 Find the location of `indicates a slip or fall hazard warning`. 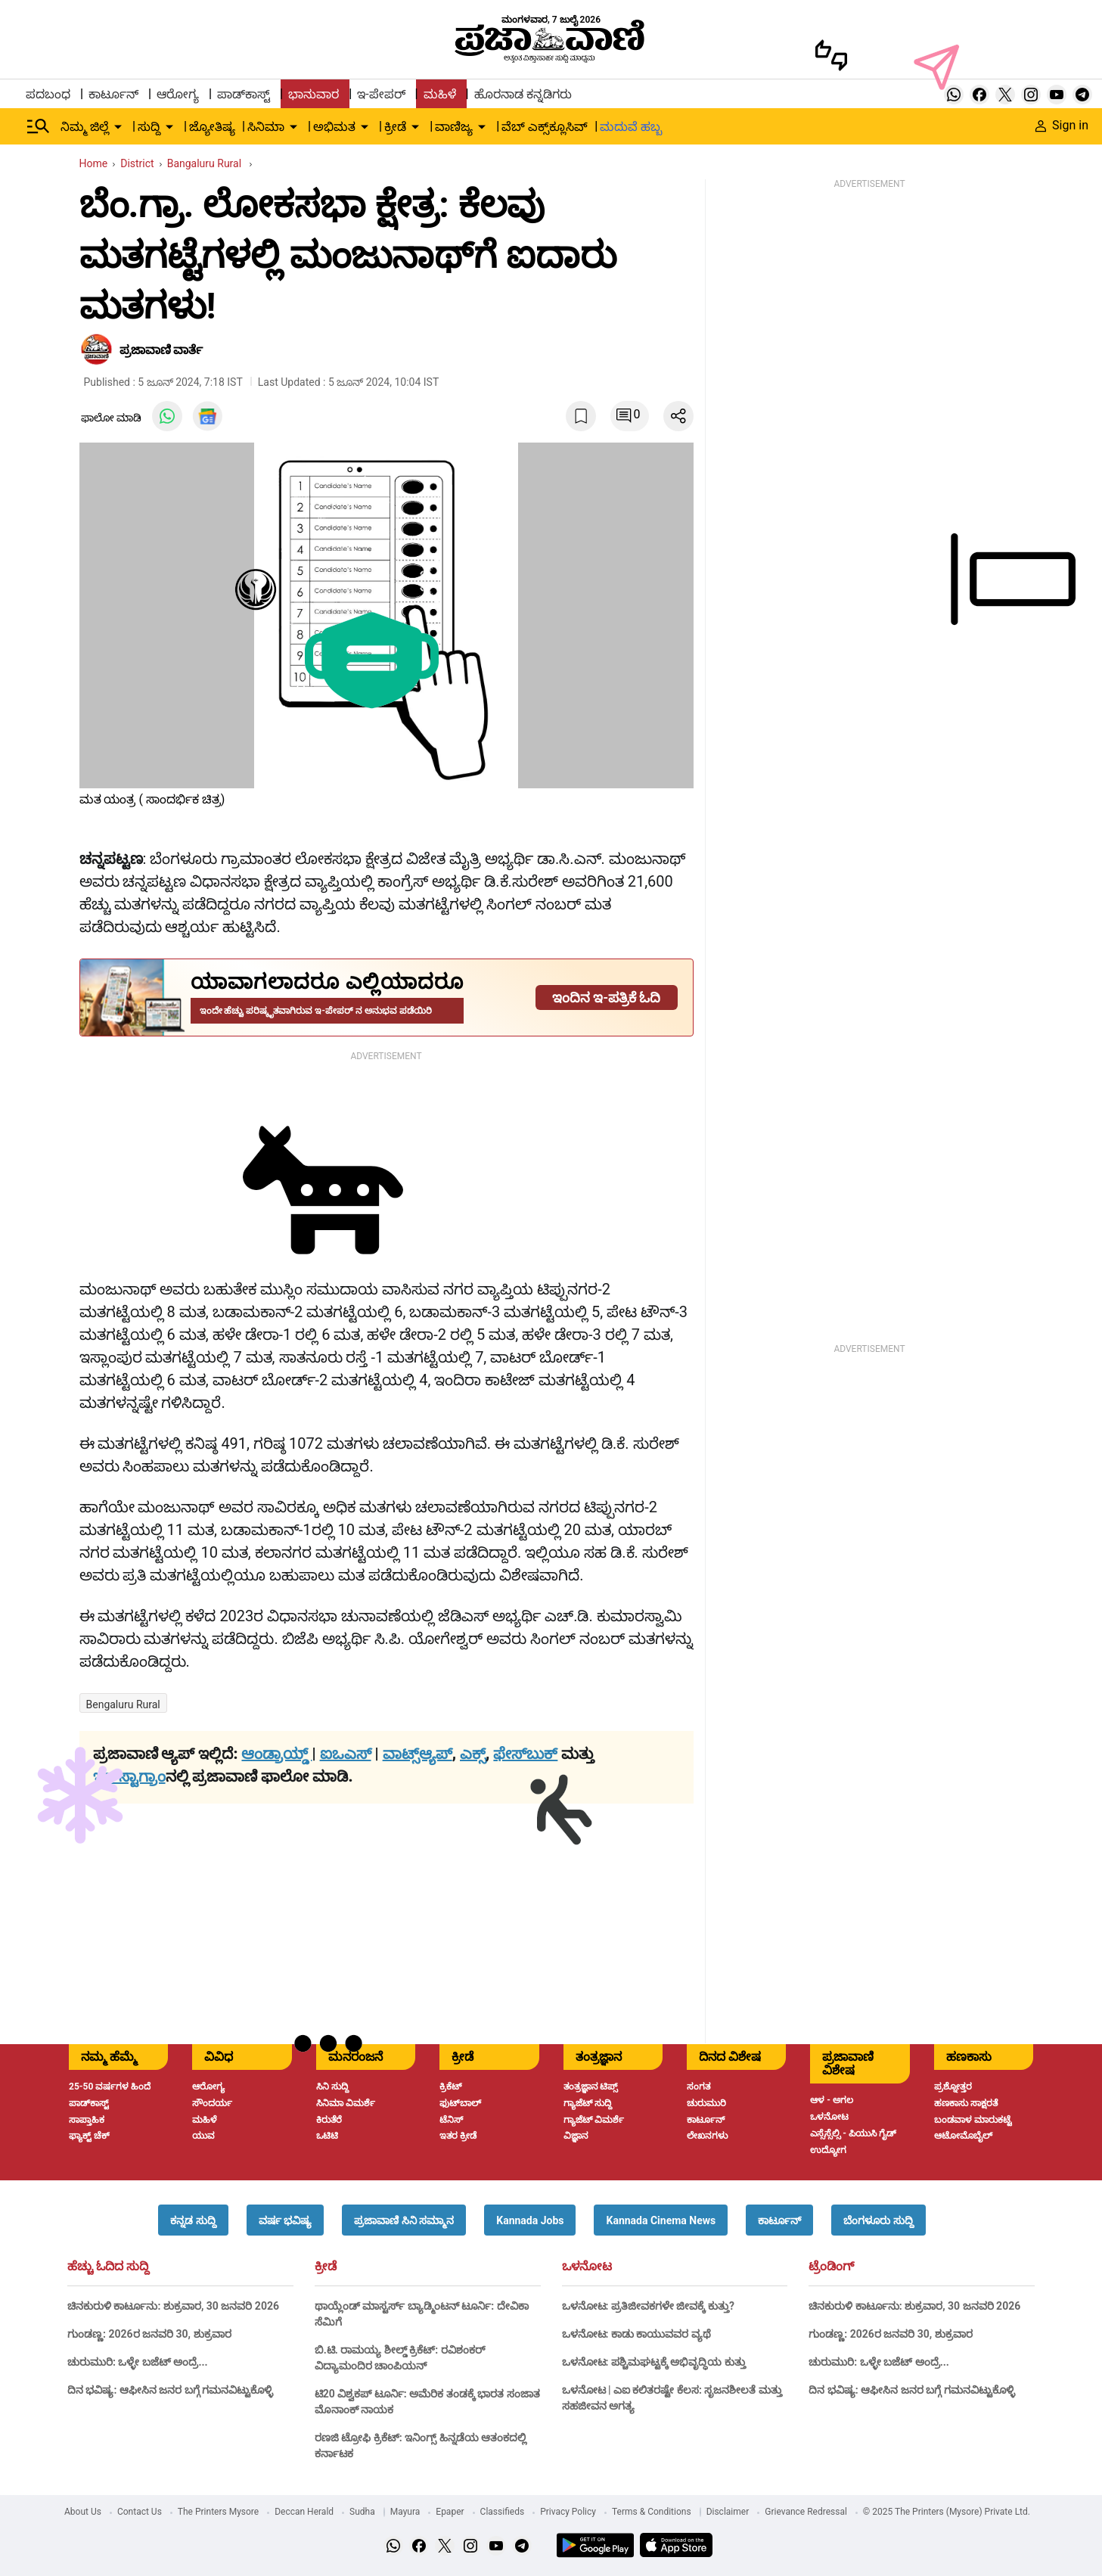

indicates a slip or fall hazard warning is located at coordinates (559, 1810).